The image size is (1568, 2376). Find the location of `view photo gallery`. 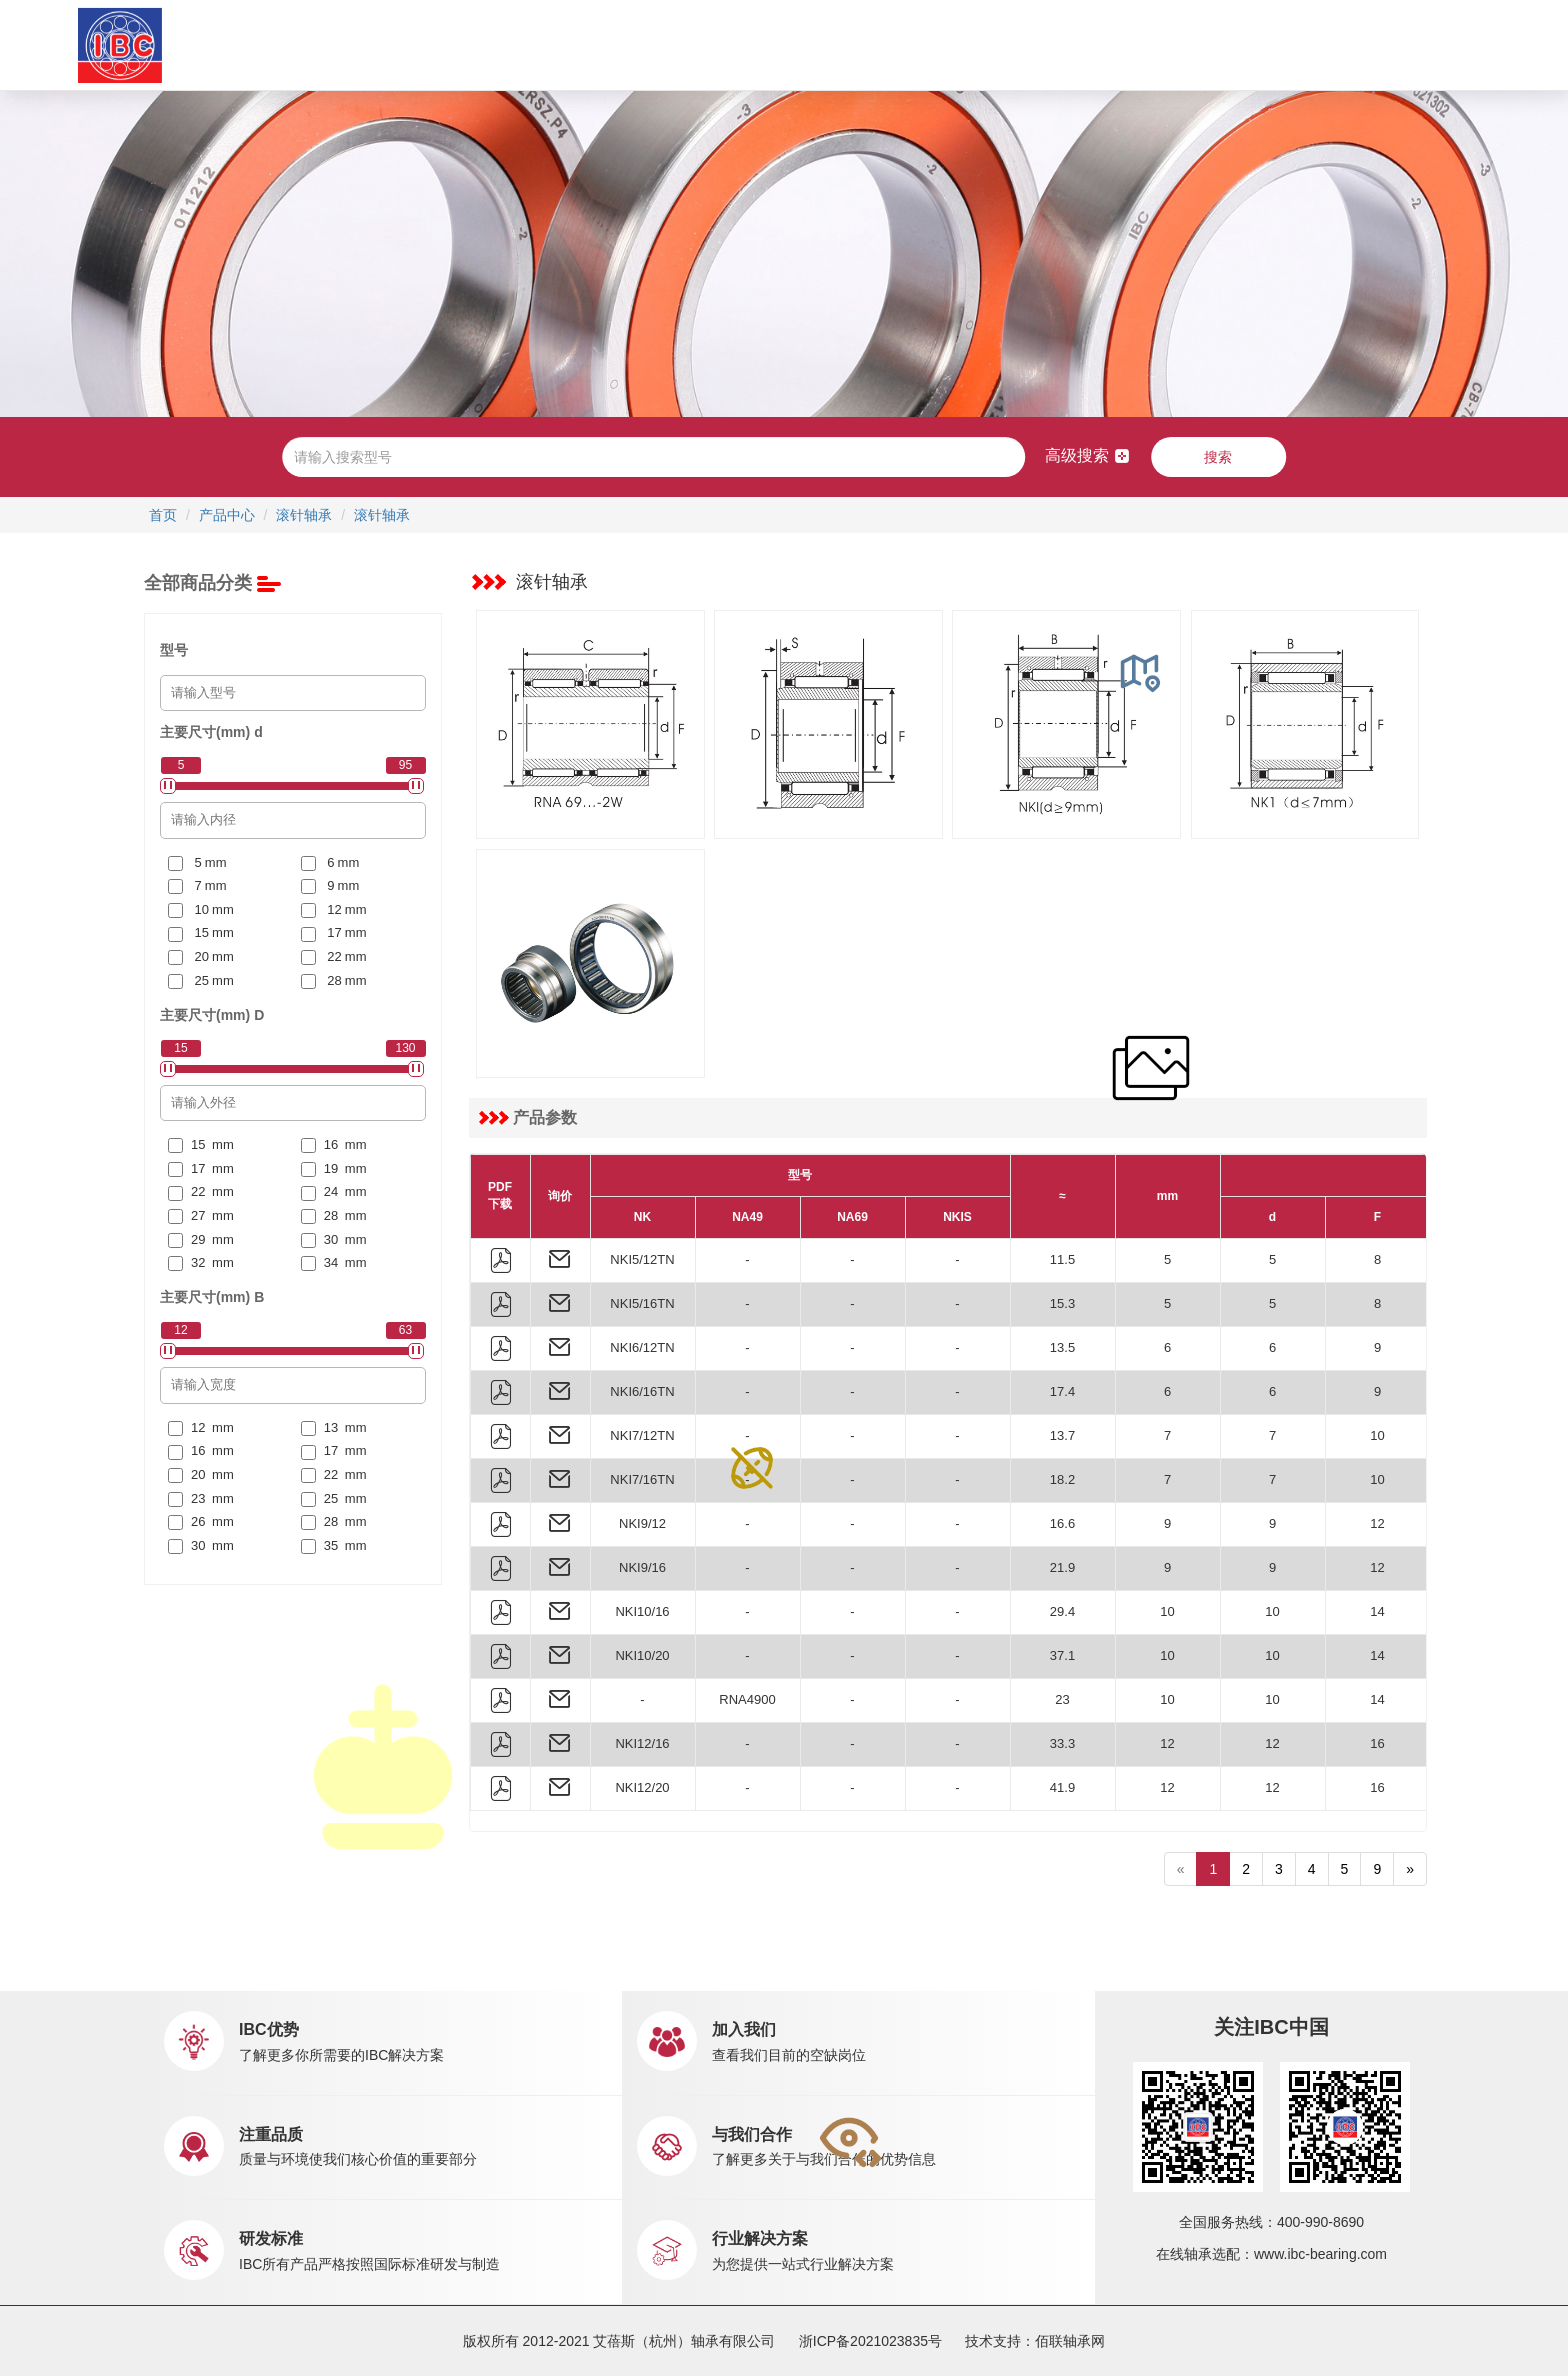

view photo gallery is located at coordinates (1151, 1068).